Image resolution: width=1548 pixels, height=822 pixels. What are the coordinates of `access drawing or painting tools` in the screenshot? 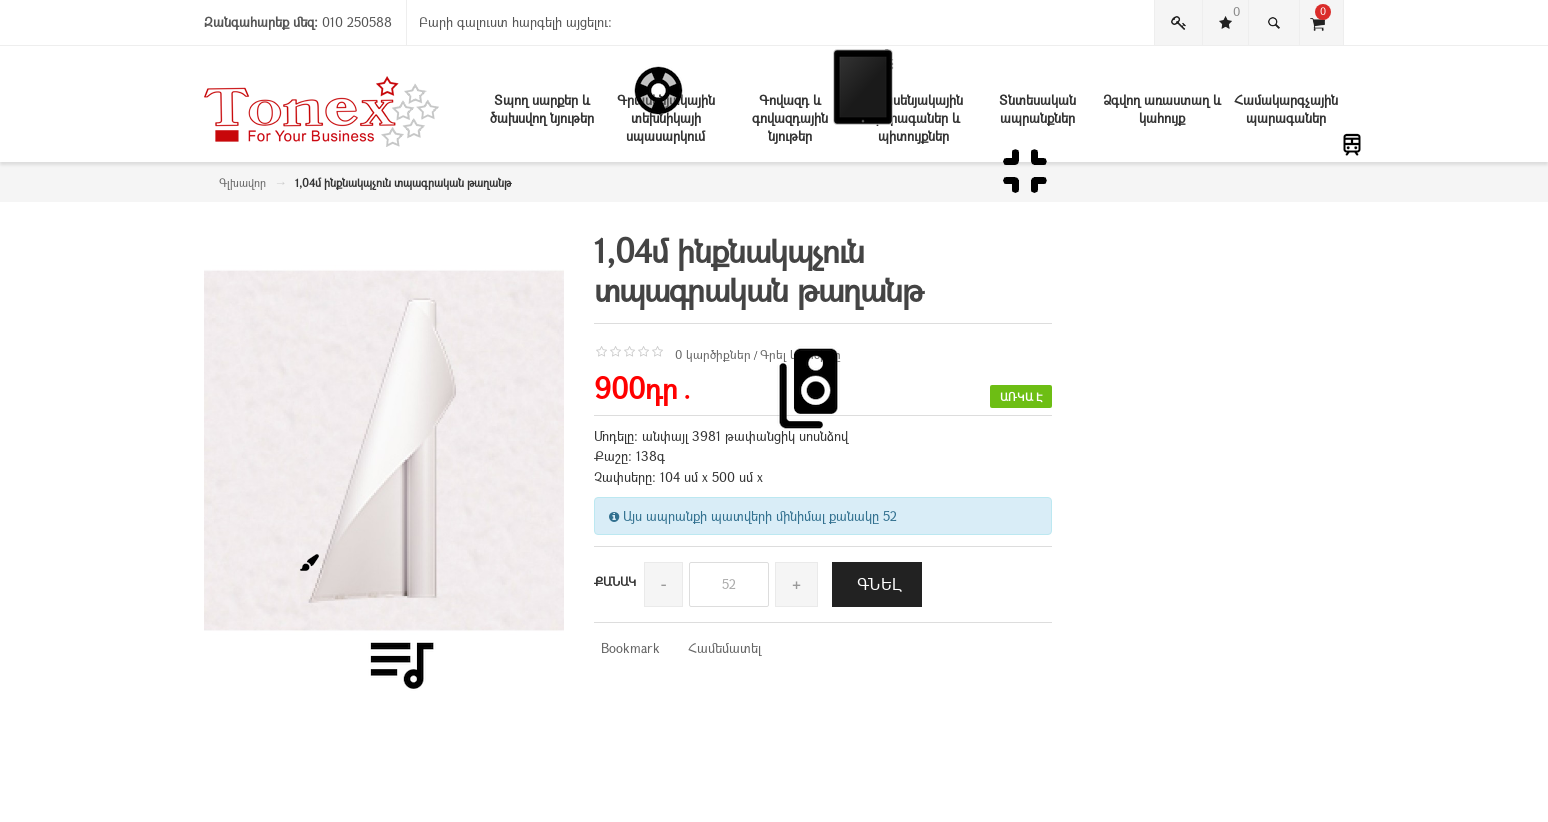 It's located at (309, 562).